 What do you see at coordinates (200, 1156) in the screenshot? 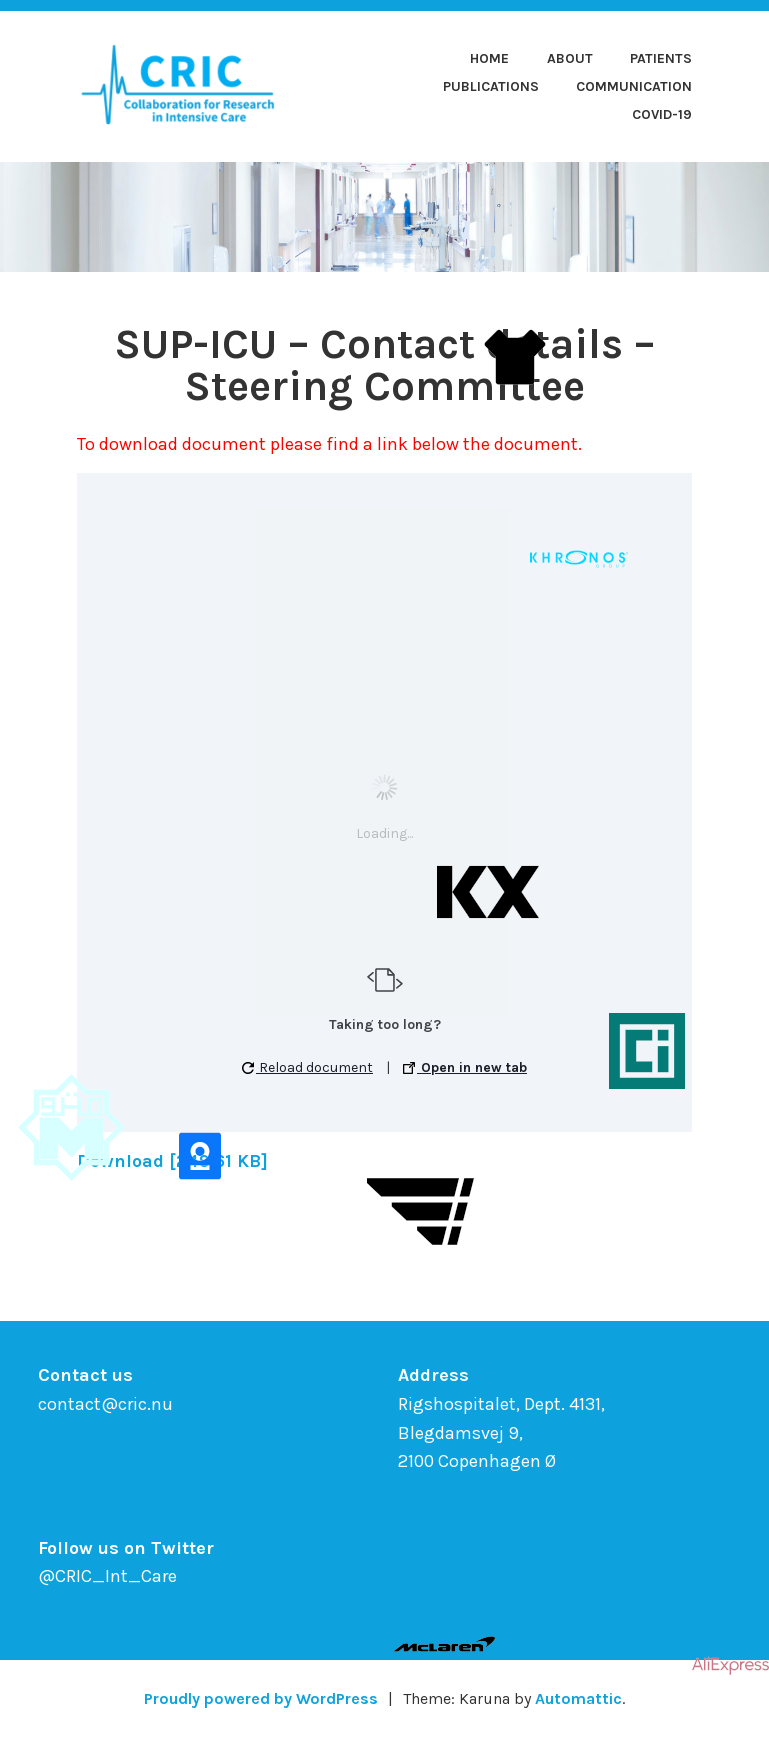
I see `view passport or travel document` at bounding box center [200, 1156].